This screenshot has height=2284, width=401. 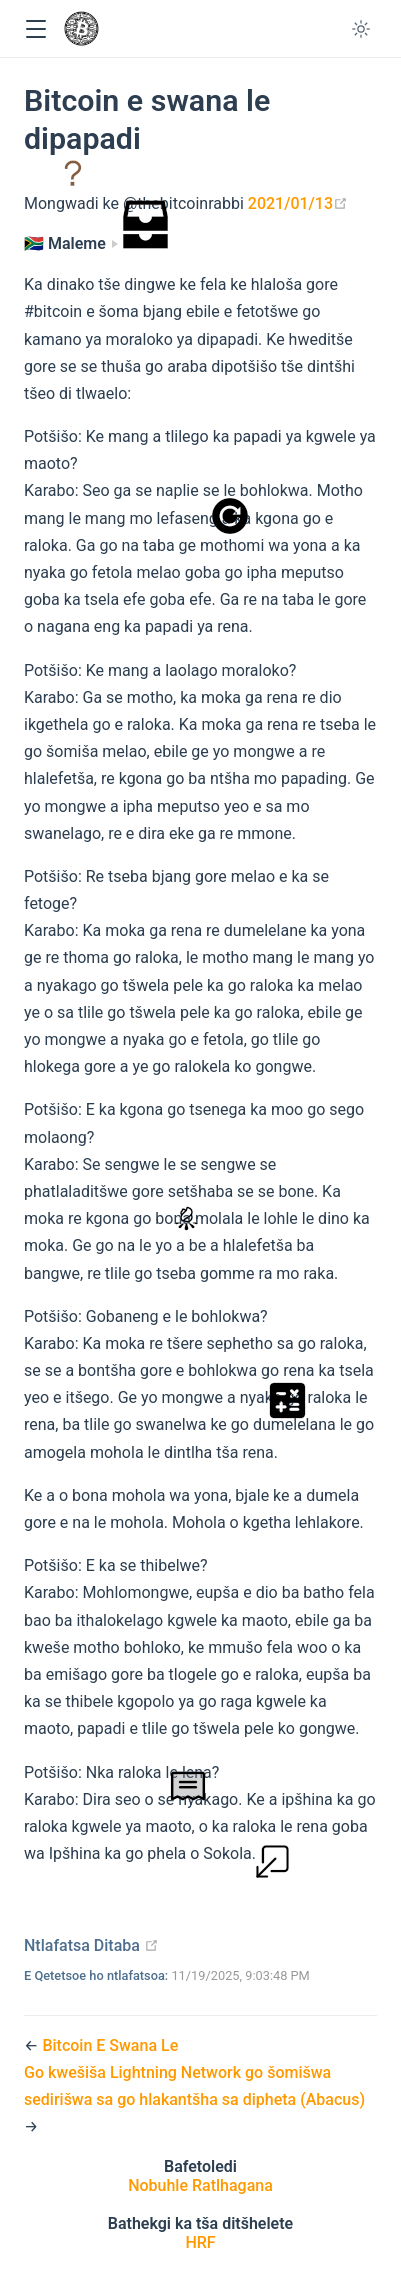 I want to click on collapse or minimize content, so click(x=272, y=1861).